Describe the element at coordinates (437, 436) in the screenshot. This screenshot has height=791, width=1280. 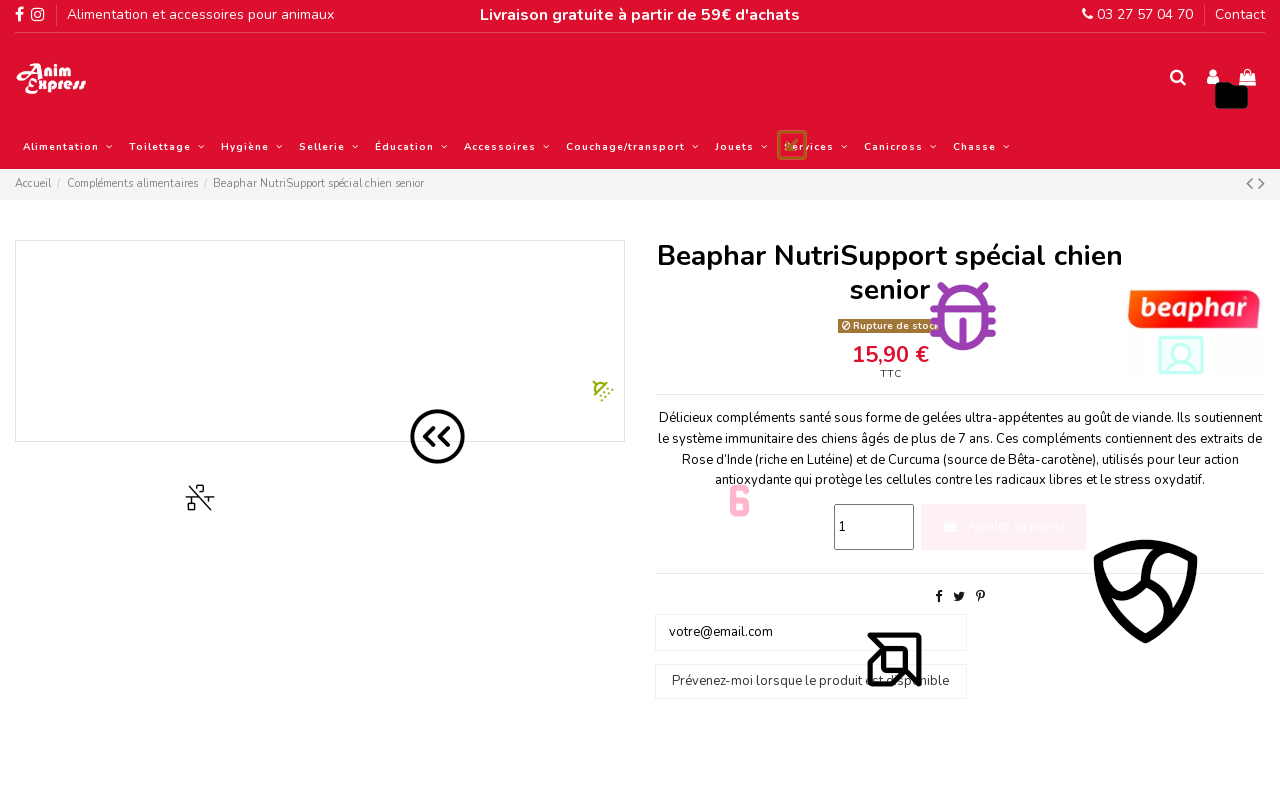
I see `go back to the beginning` at that location.